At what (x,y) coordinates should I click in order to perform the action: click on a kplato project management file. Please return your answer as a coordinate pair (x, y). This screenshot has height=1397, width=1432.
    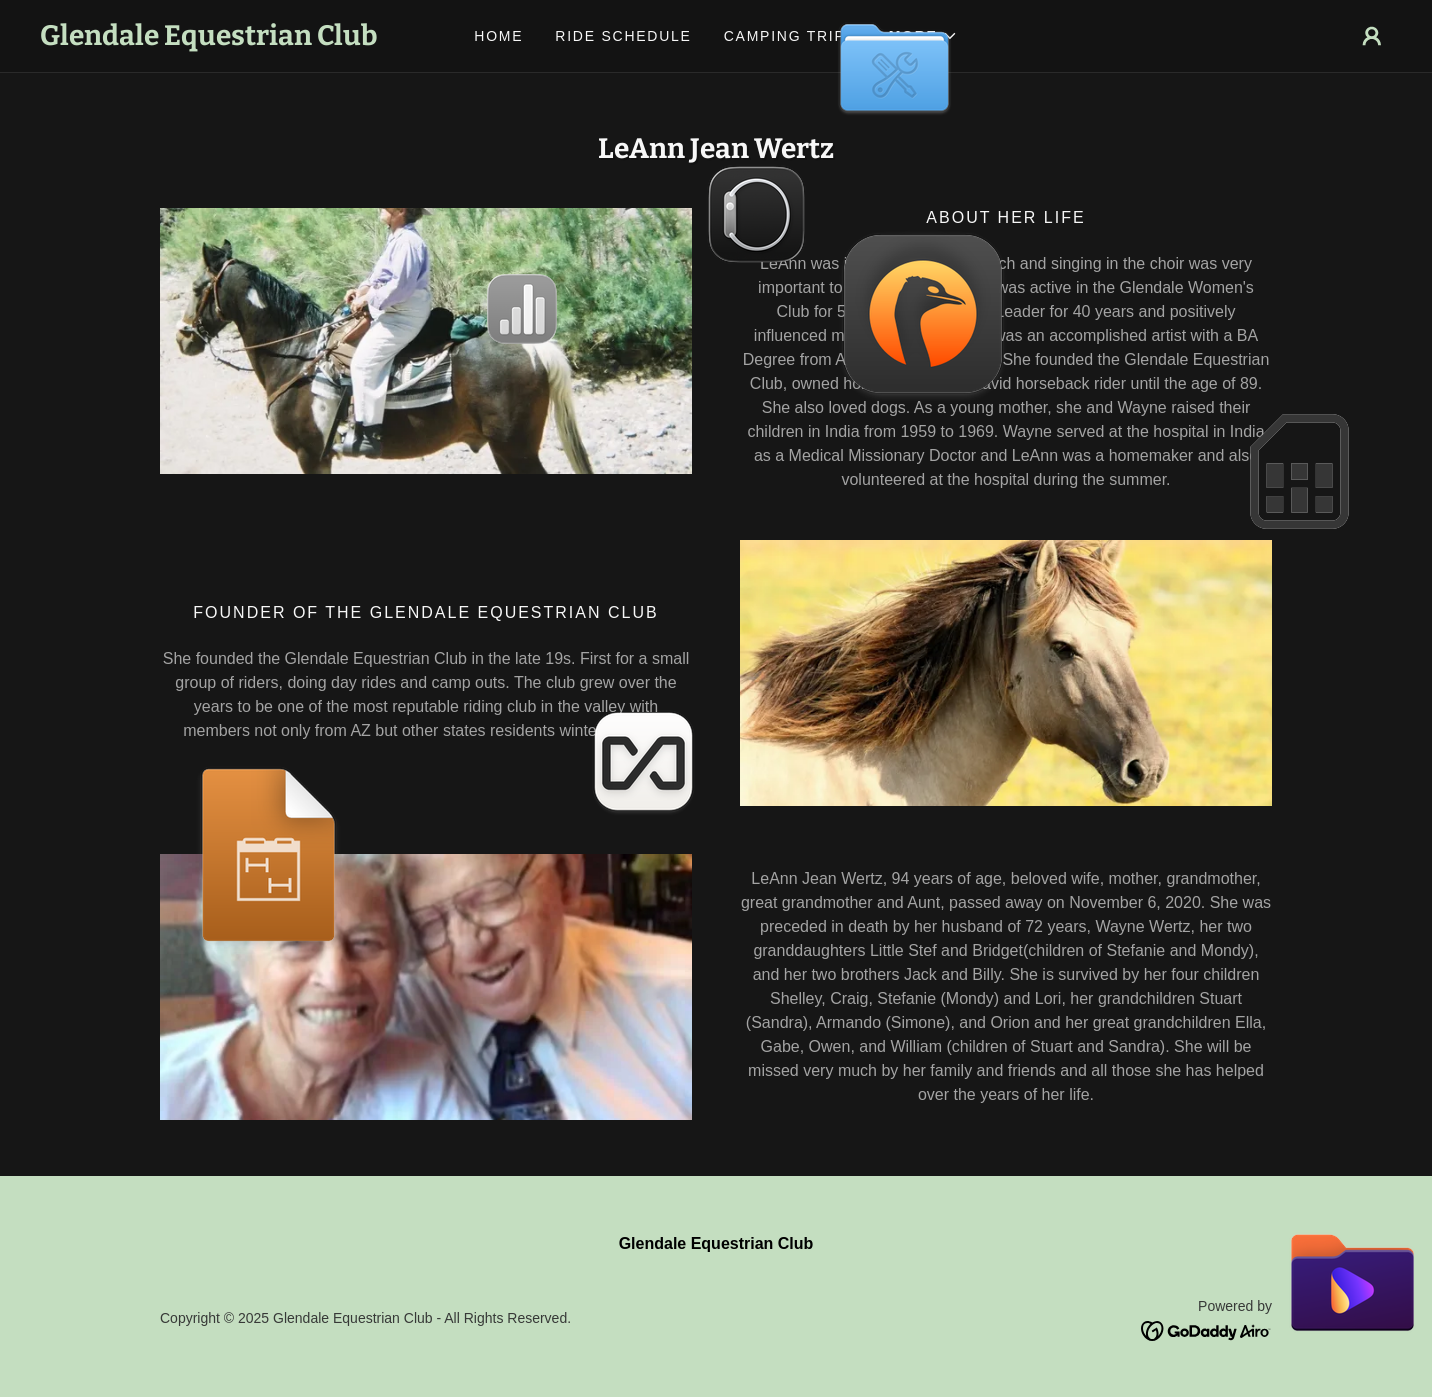
    Looking at the image, I should click on (268, 858).